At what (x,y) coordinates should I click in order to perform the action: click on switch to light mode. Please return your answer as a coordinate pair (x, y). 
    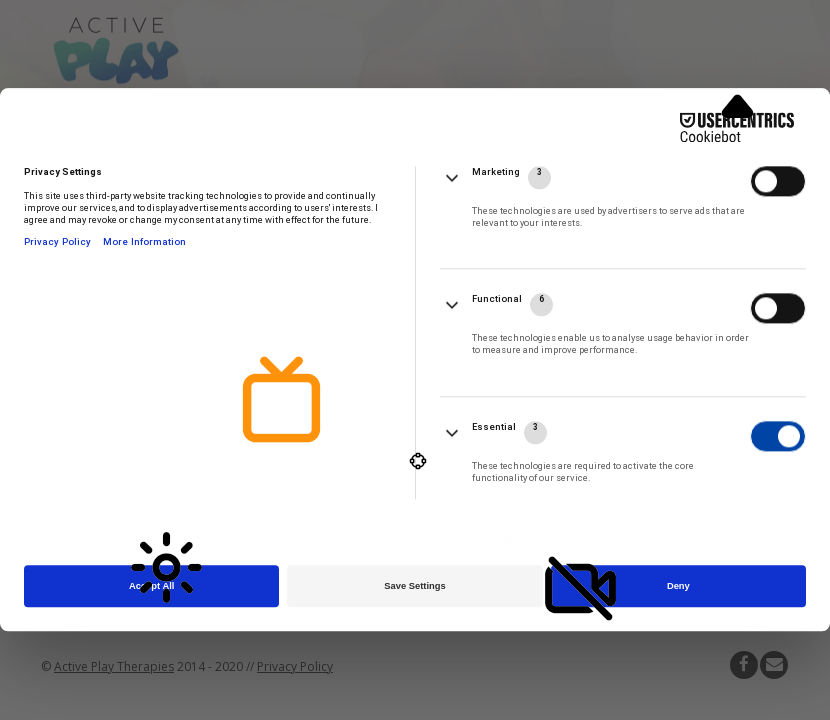
    Looking at the image, I should click on (166, 567).